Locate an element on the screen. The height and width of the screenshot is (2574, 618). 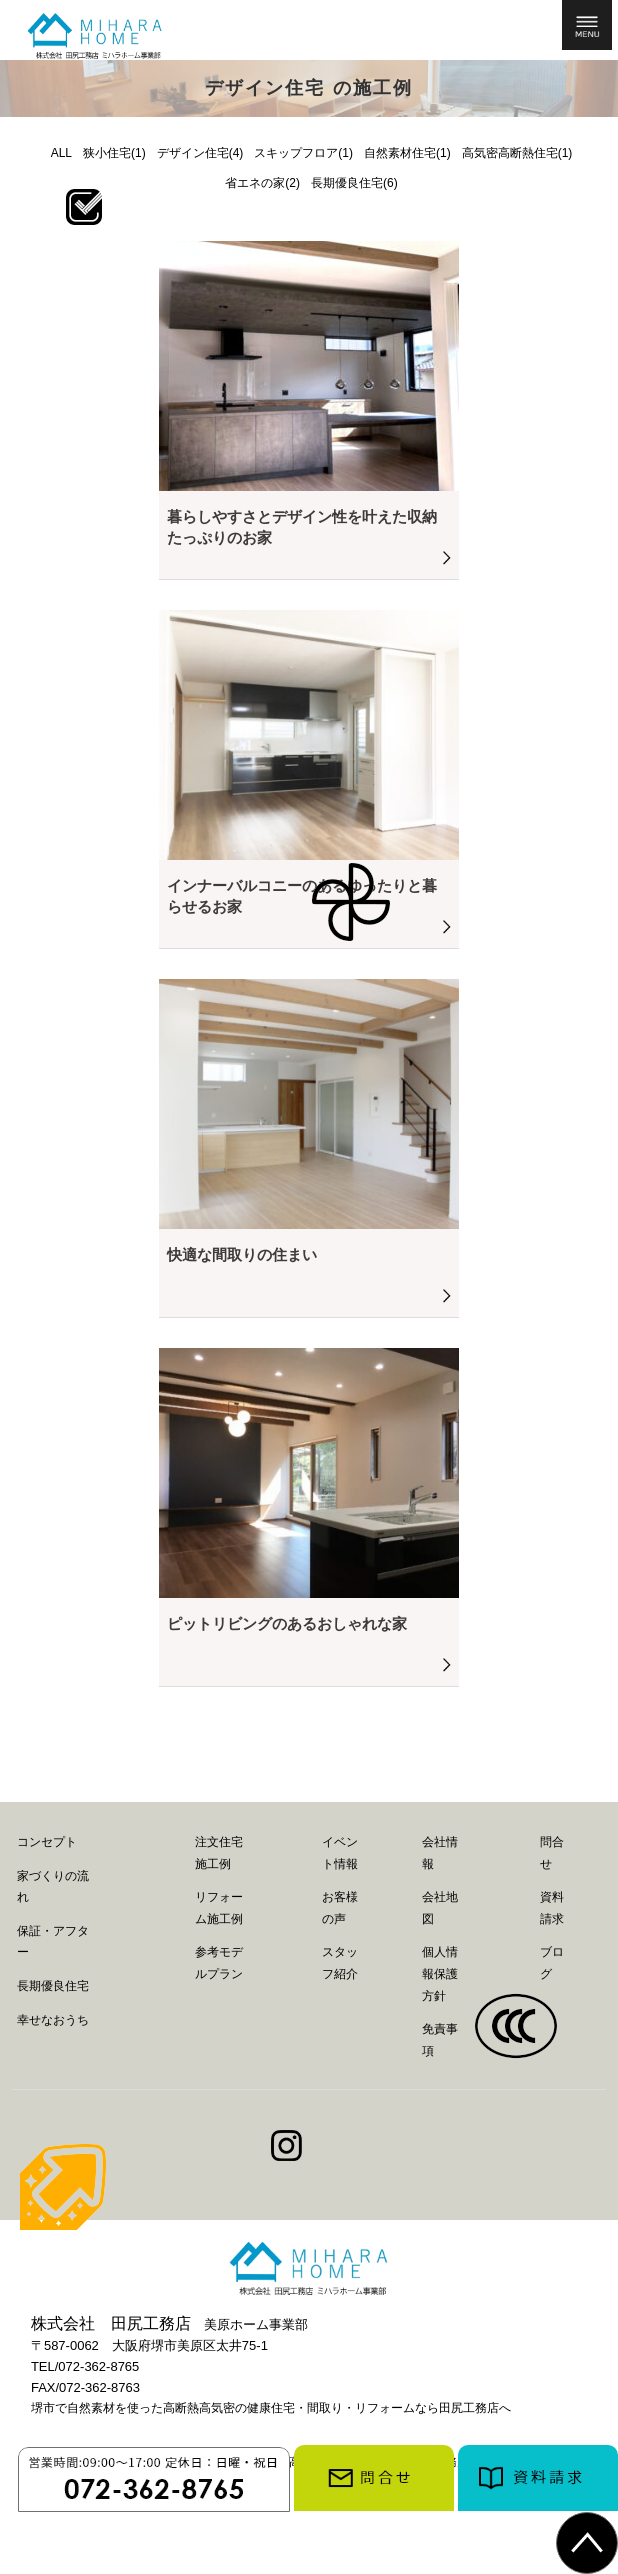
open the trakt app is located at coordinates (84, 207).